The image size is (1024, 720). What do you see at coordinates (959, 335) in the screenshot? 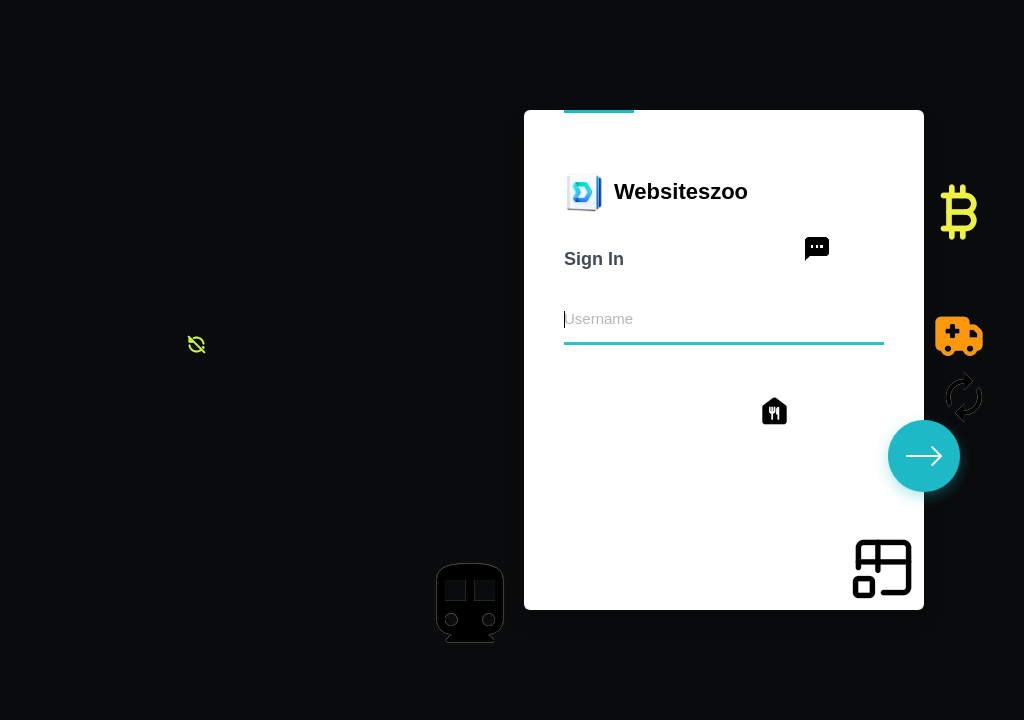
I see `request emergency medical services` at bounding box center [959, 335].